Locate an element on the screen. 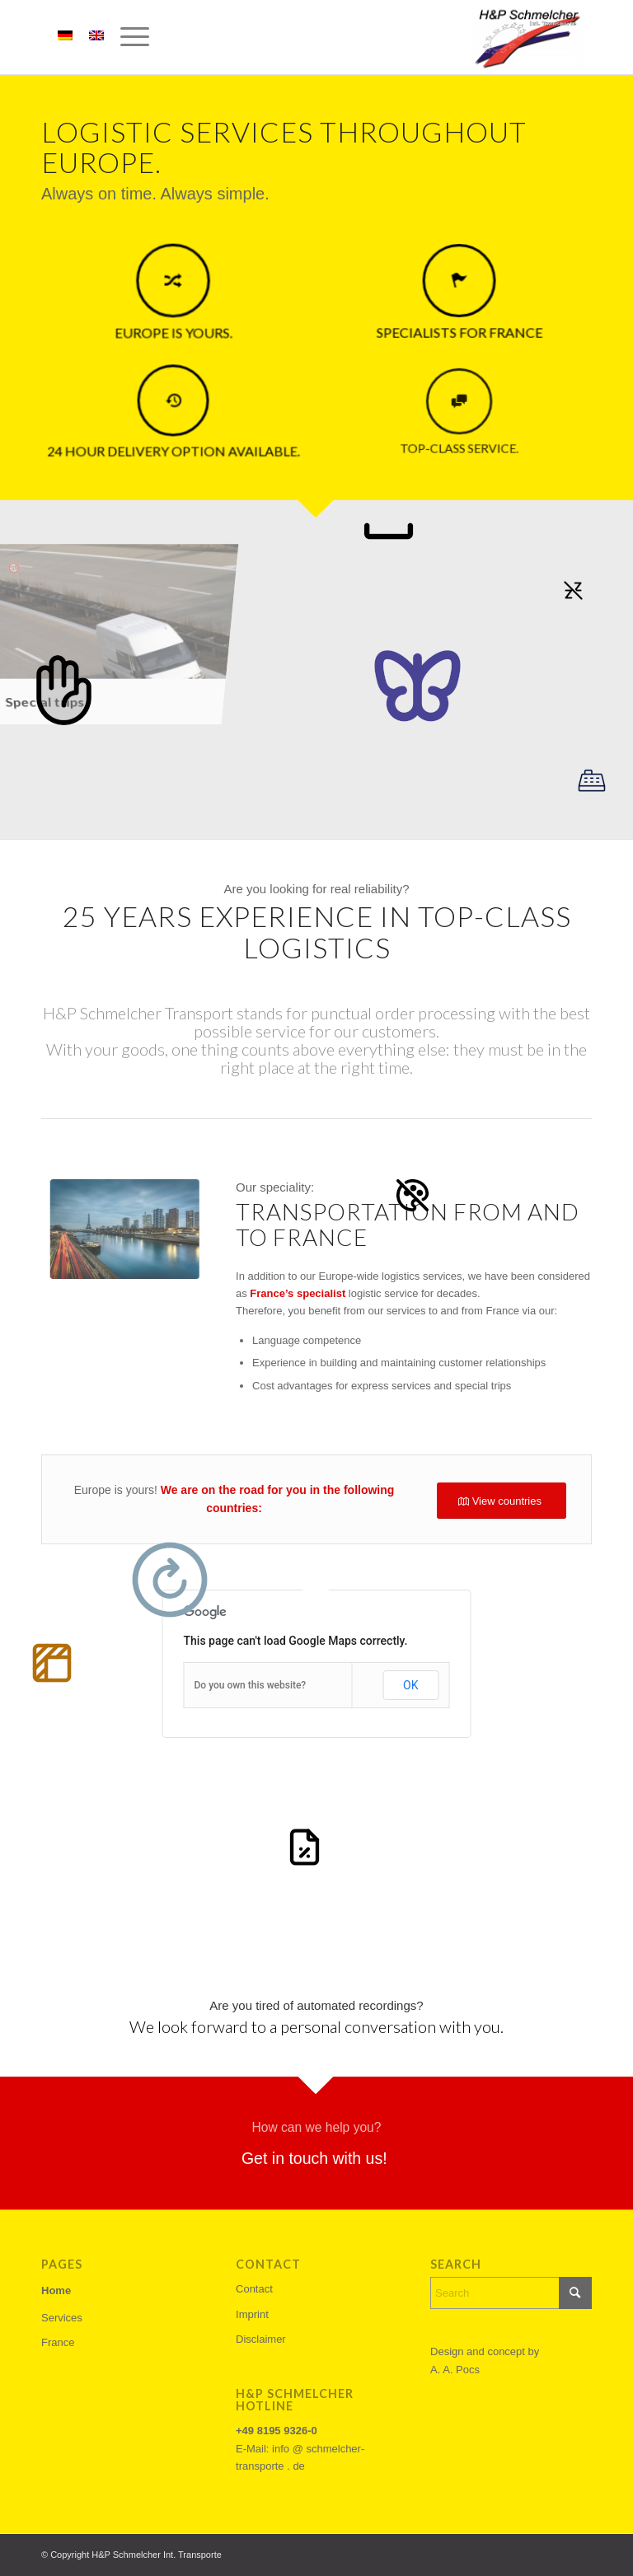 This screenshot has width=633, height=2576. insert a space character is located at coordinates (388, 531).